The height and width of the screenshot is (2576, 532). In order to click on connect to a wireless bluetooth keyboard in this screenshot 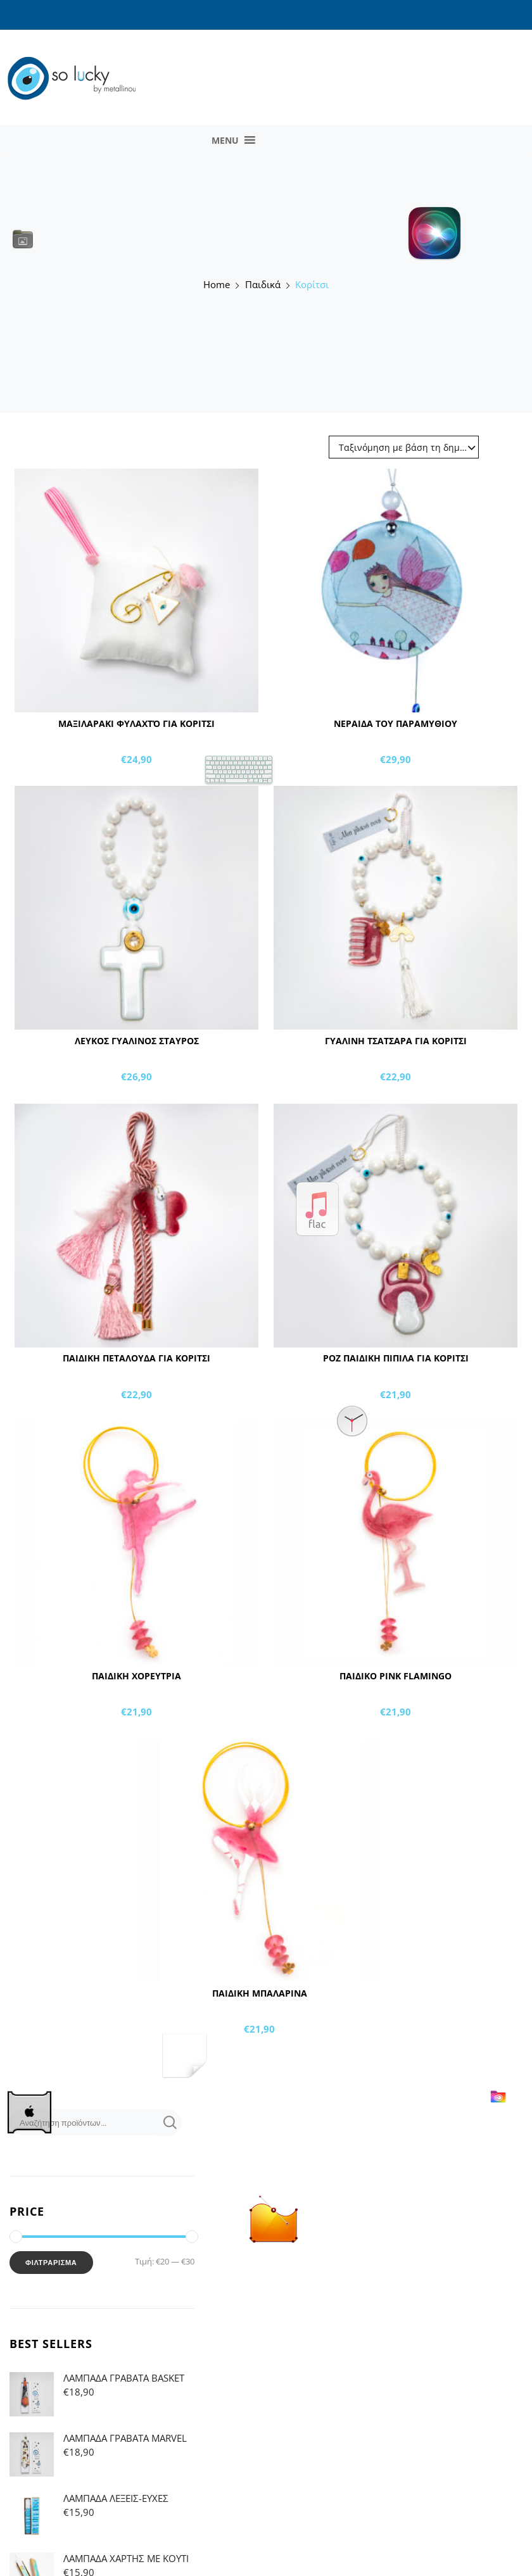, I will do `click(239, 769)`.